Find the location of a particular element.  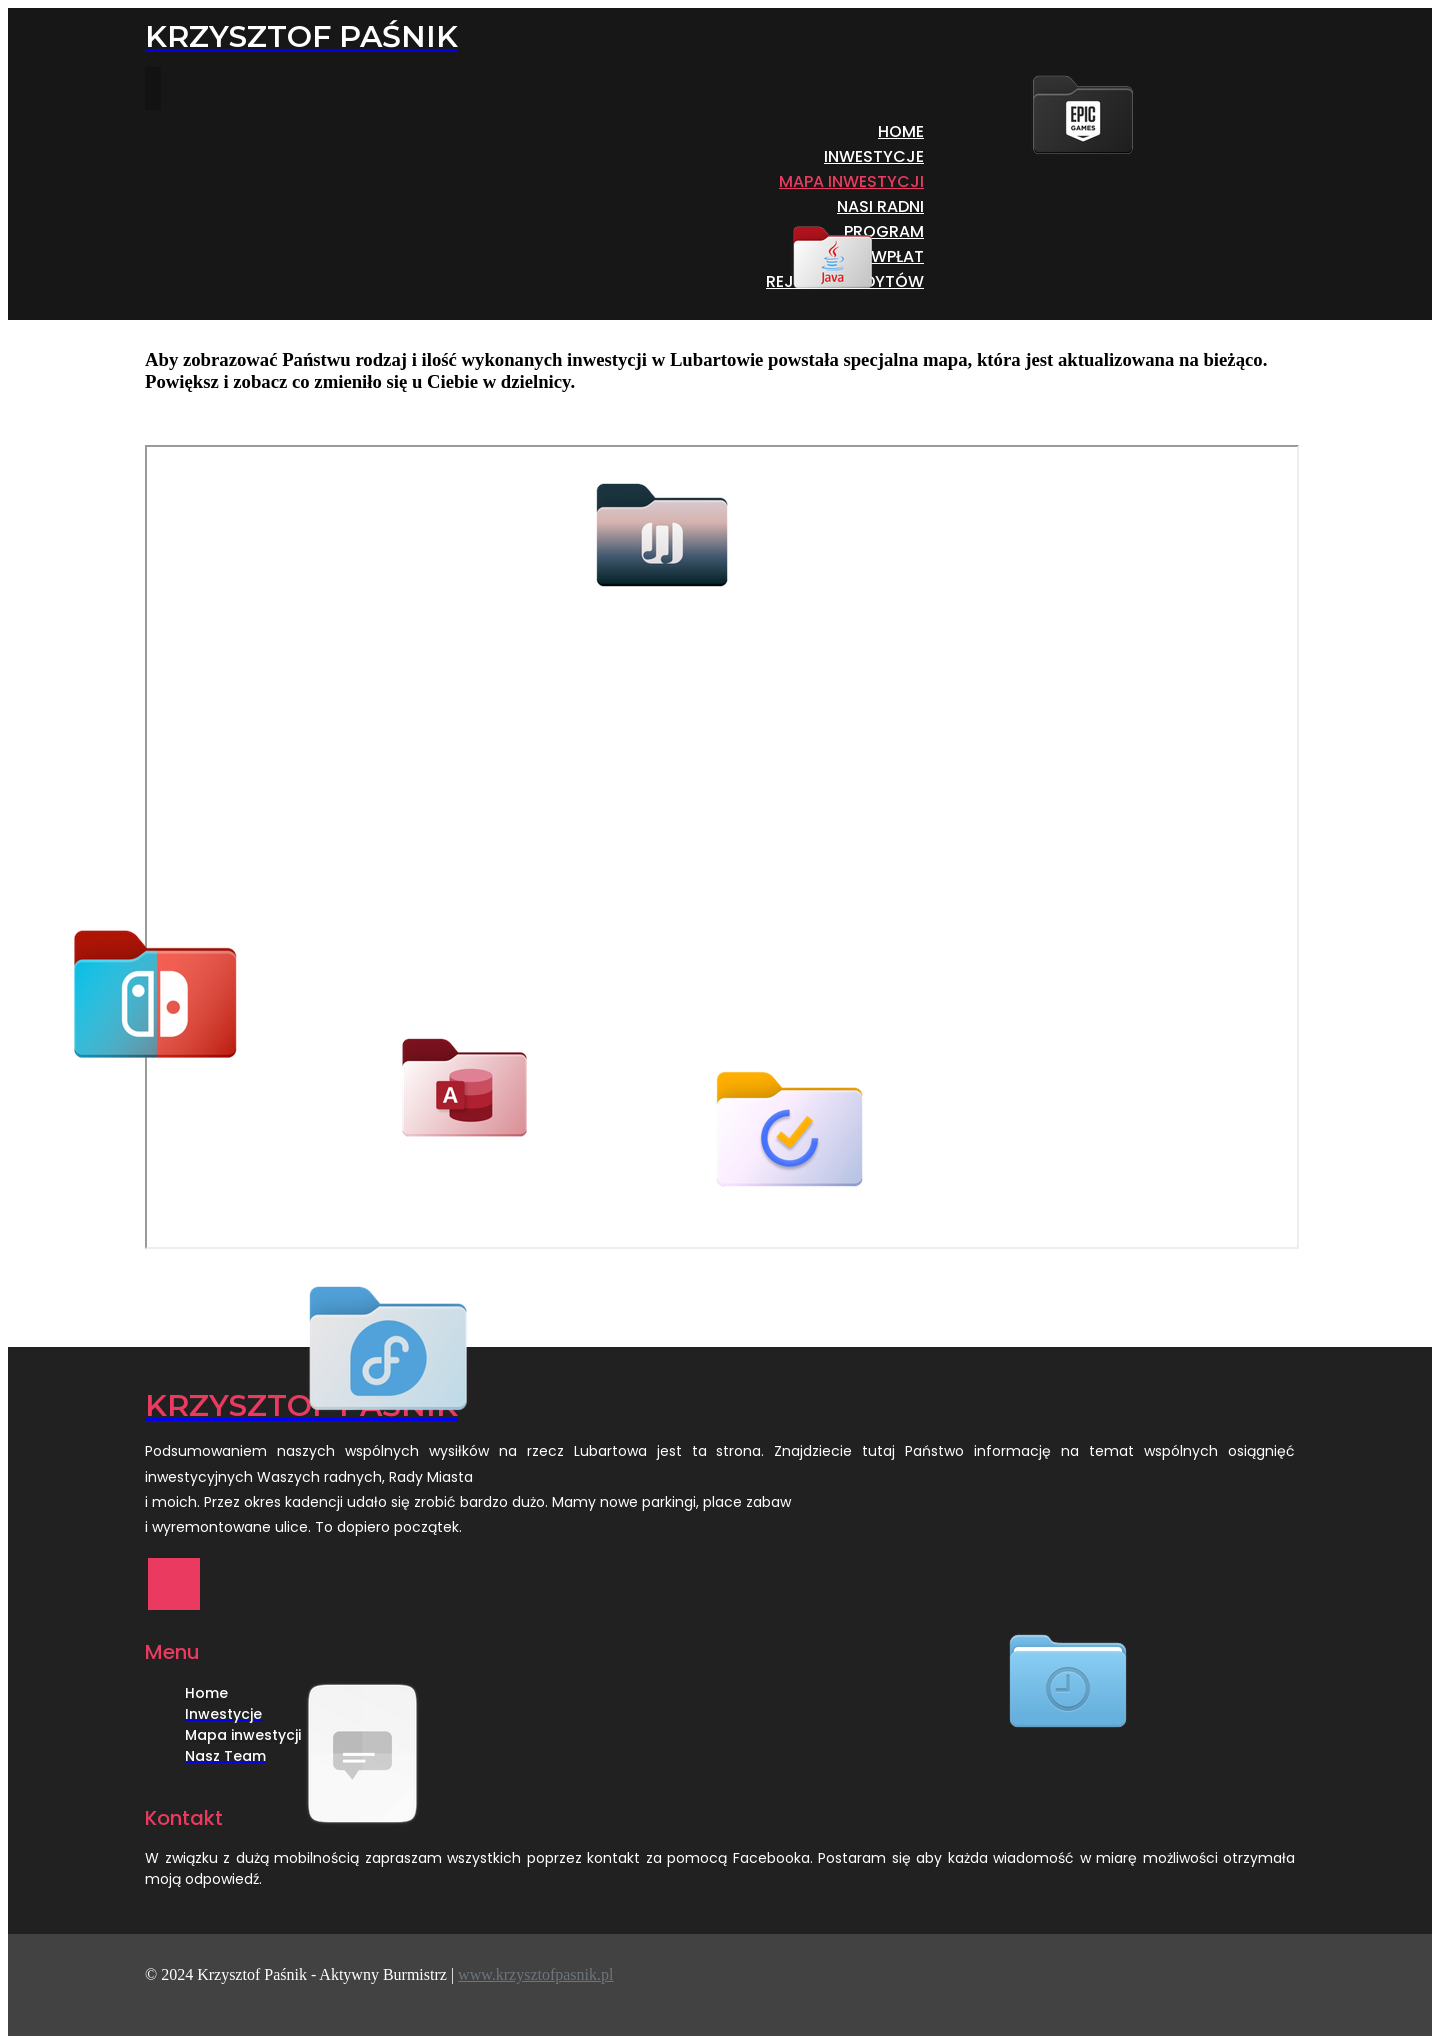

a microdvd subtitle file is located at coordinates (362, 1753).